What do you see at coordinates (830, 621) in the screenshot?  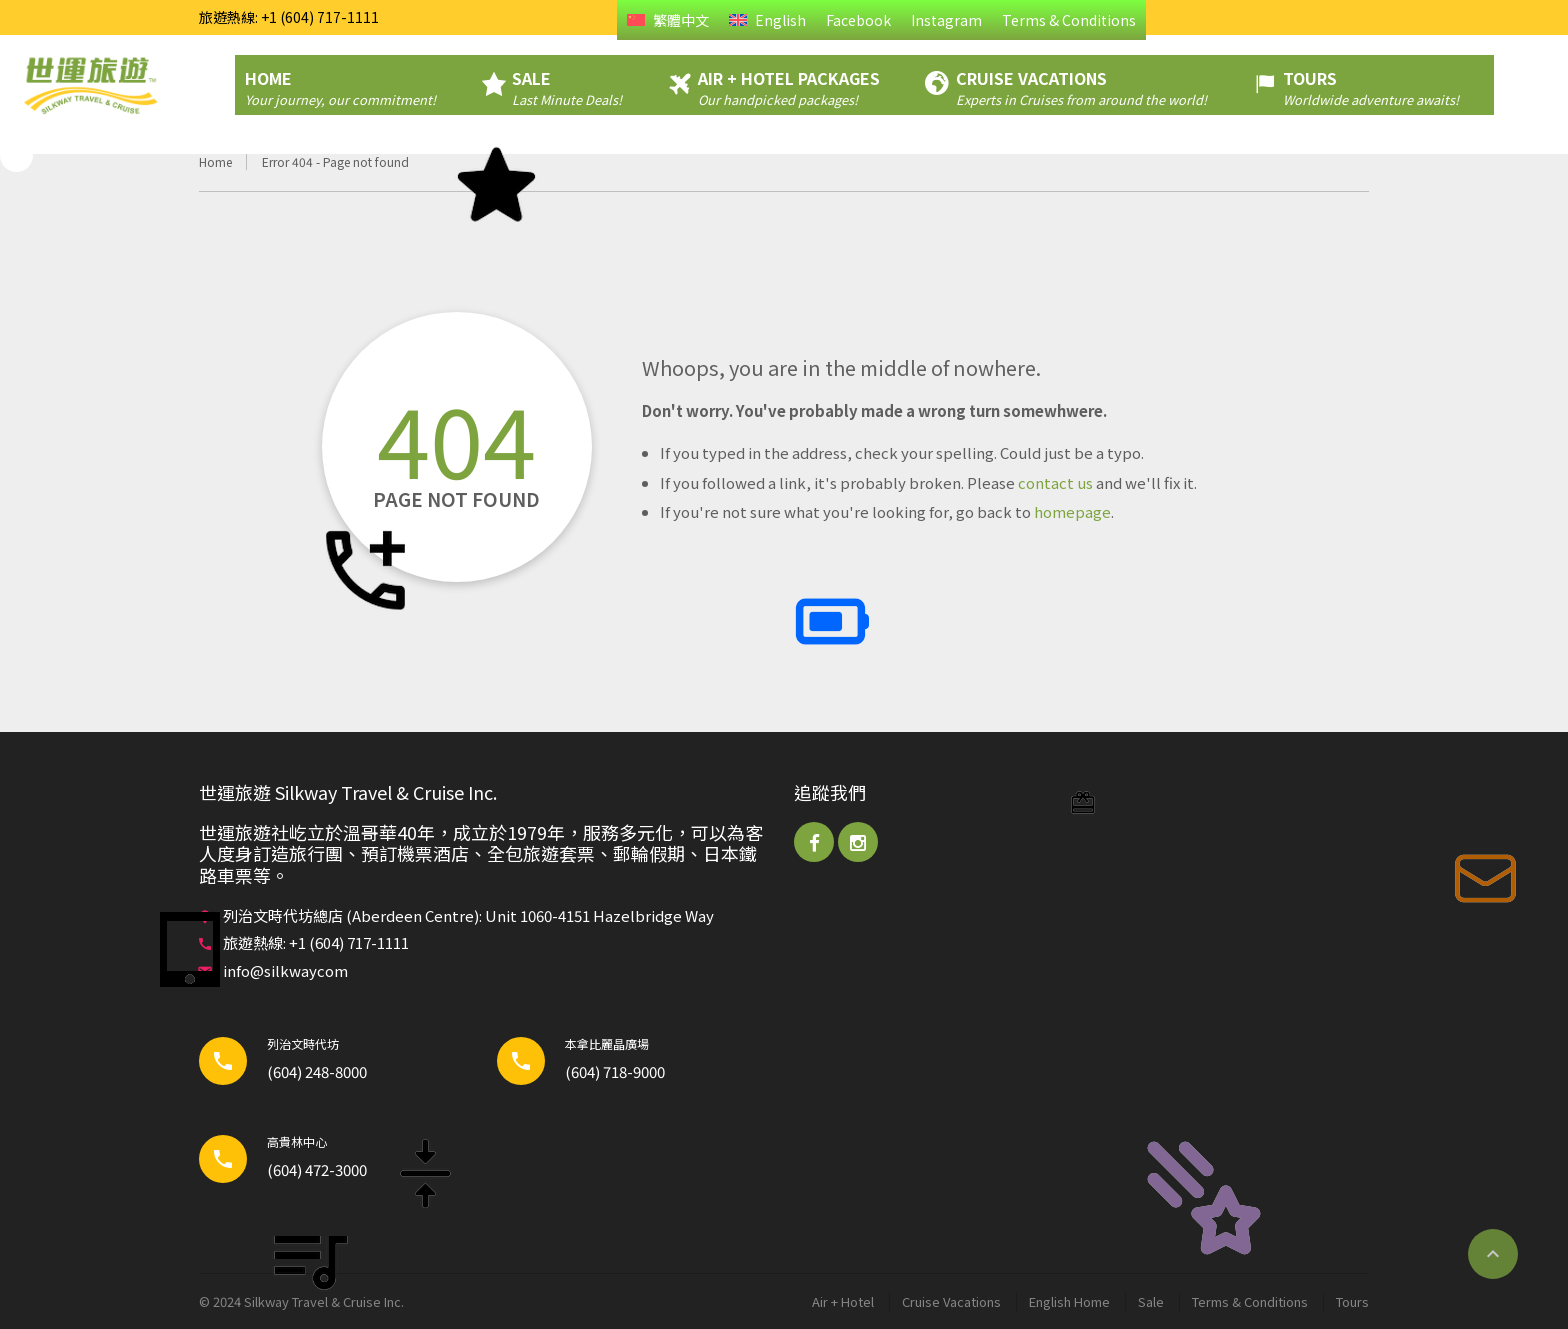 I see `indicates battery level at approximately 80% charge` at bounding box center [830, 621].